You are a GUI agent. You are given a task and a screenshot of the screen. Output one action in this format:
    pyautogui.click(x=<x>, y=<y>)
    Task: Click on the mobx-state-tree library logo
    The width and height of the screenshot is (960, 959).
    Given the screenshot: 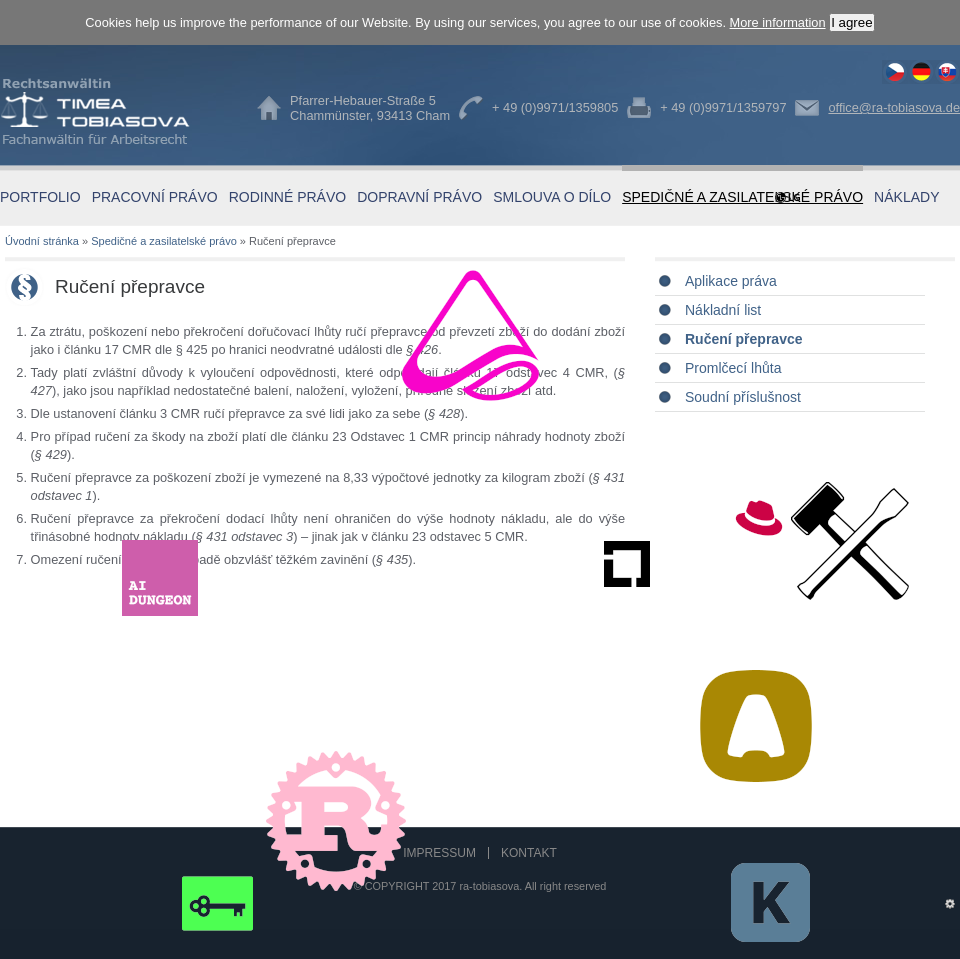 What is the action you would take?
    pyautogui.click(x=470, y=335)
    